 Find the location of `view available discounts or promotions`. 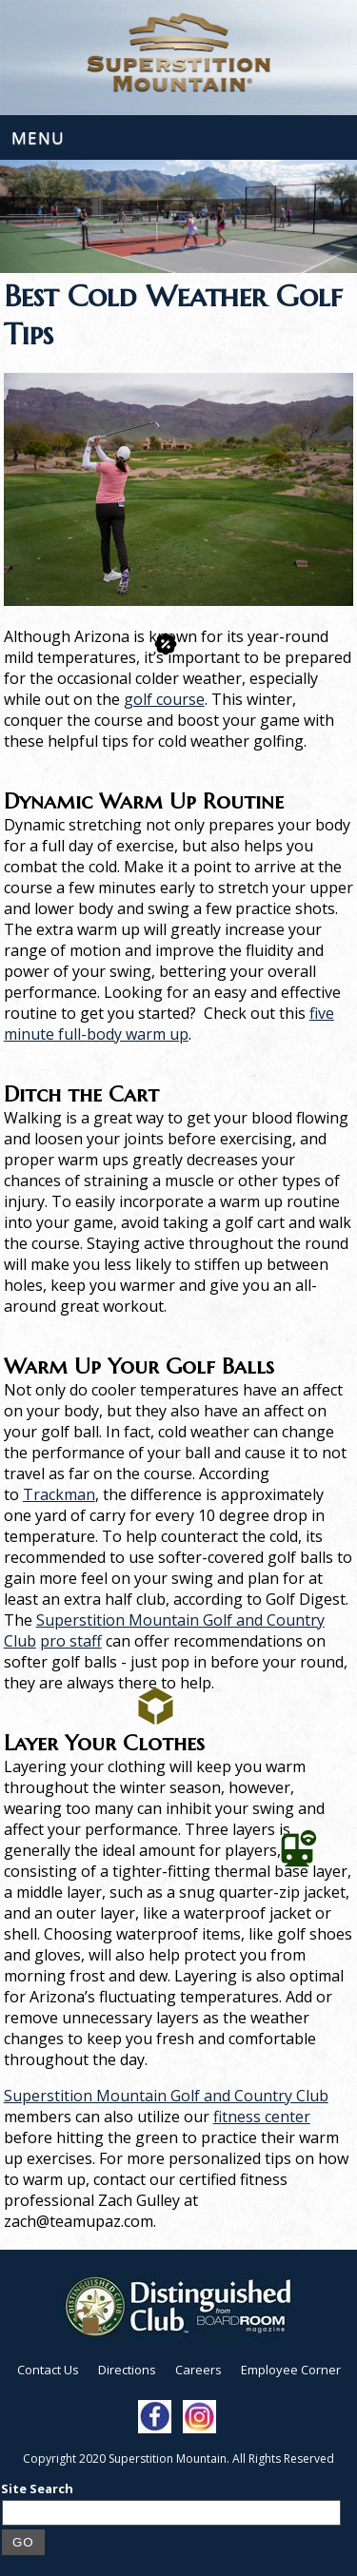

view available discounts or promotions is located at coordinates (166, 644).